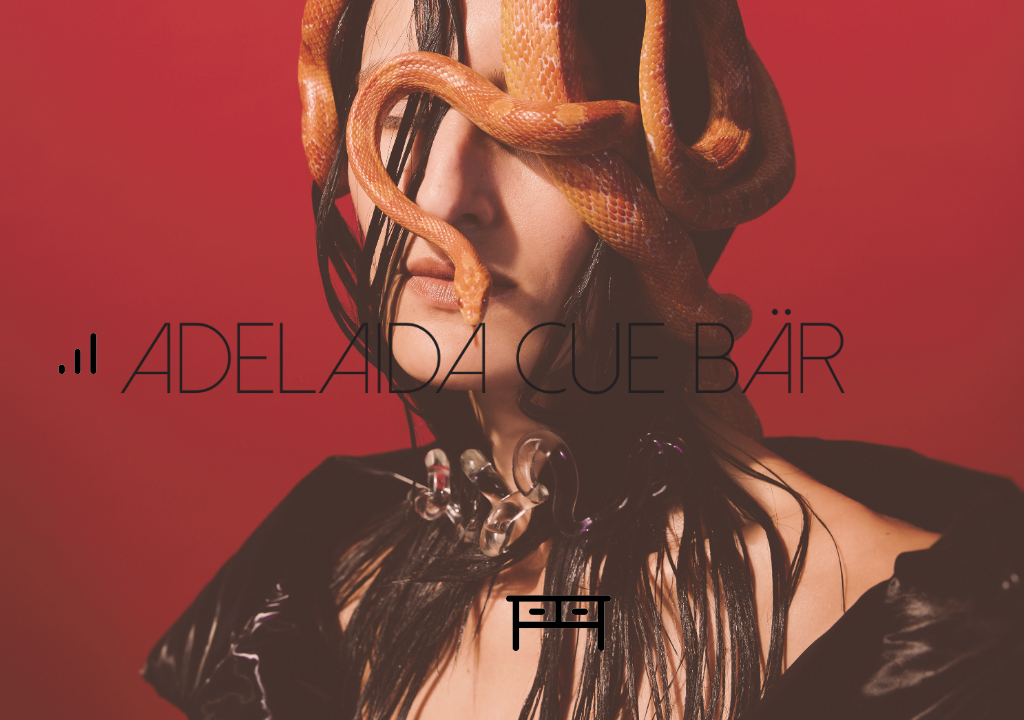 The width and height of the screenshot is (1024, 720). Describe the element at coordinates (96, 342) in the screenshot. I see `indicates medium cellular signal strength` at that location.